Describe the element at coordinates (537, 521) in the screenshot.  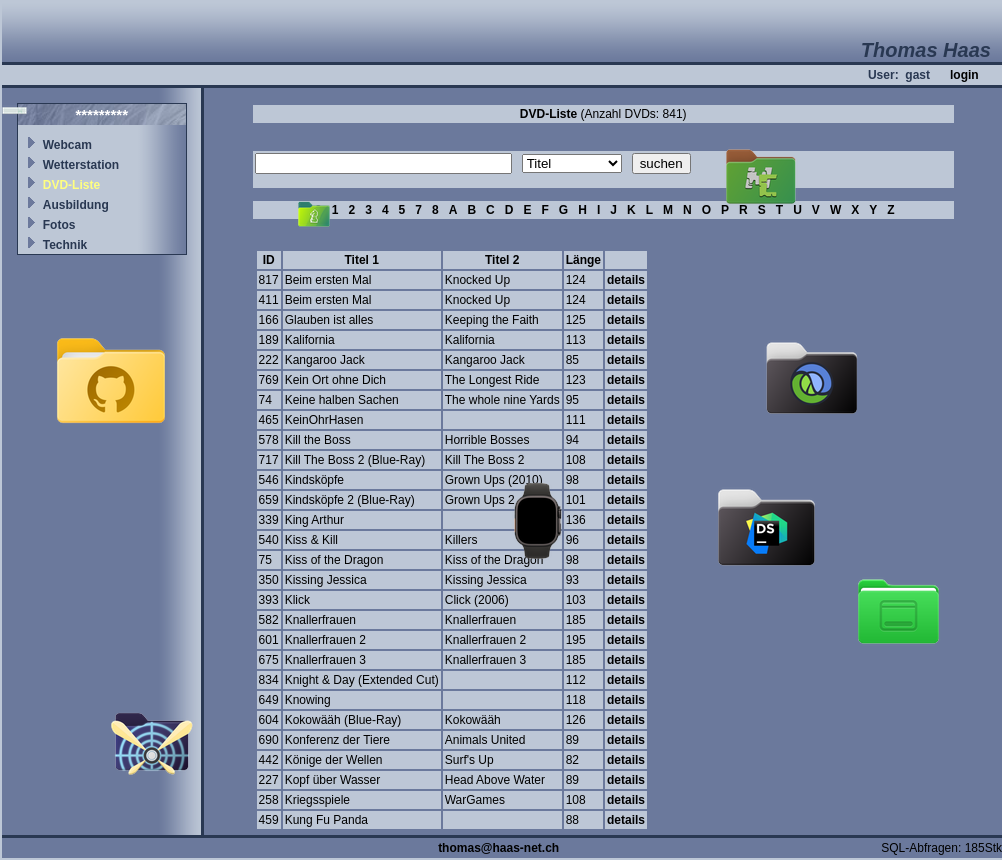
I see `apple watch device icon` at that location.